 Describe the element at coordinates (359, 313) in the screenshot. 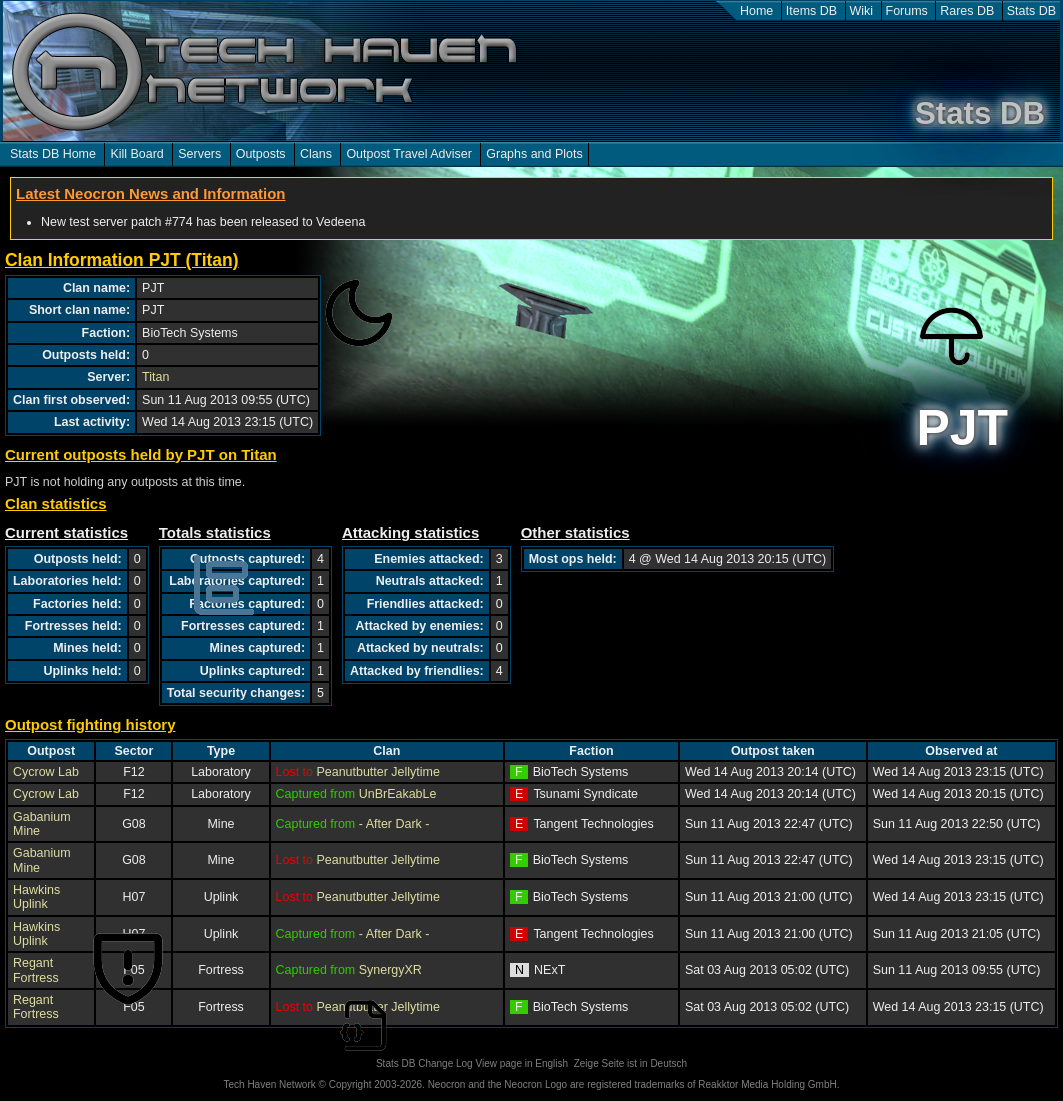

I see `toggle dark mode or night theme` at that location.